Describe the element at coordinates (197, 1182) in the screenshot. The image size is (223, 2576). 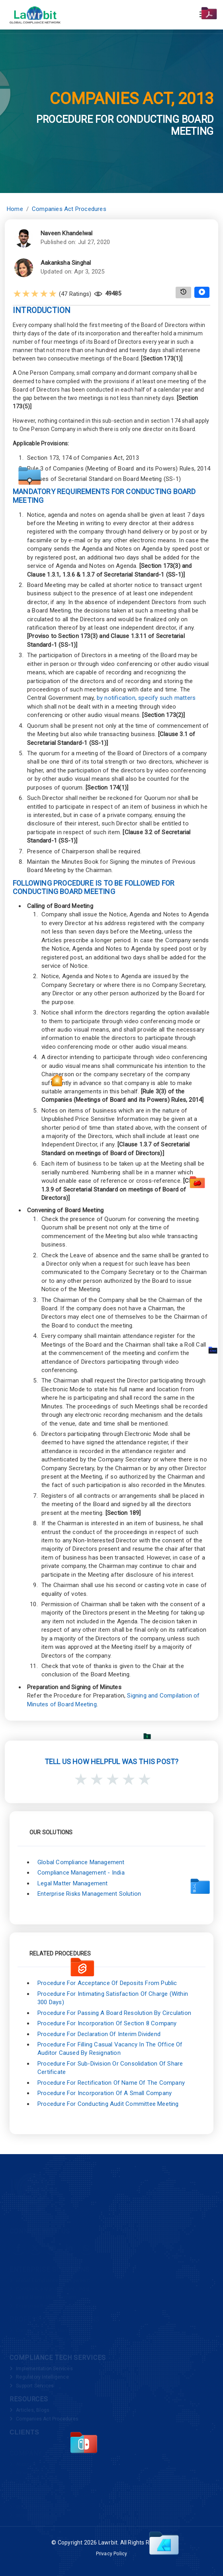
I see `open android jelly bean system folder` at that location.